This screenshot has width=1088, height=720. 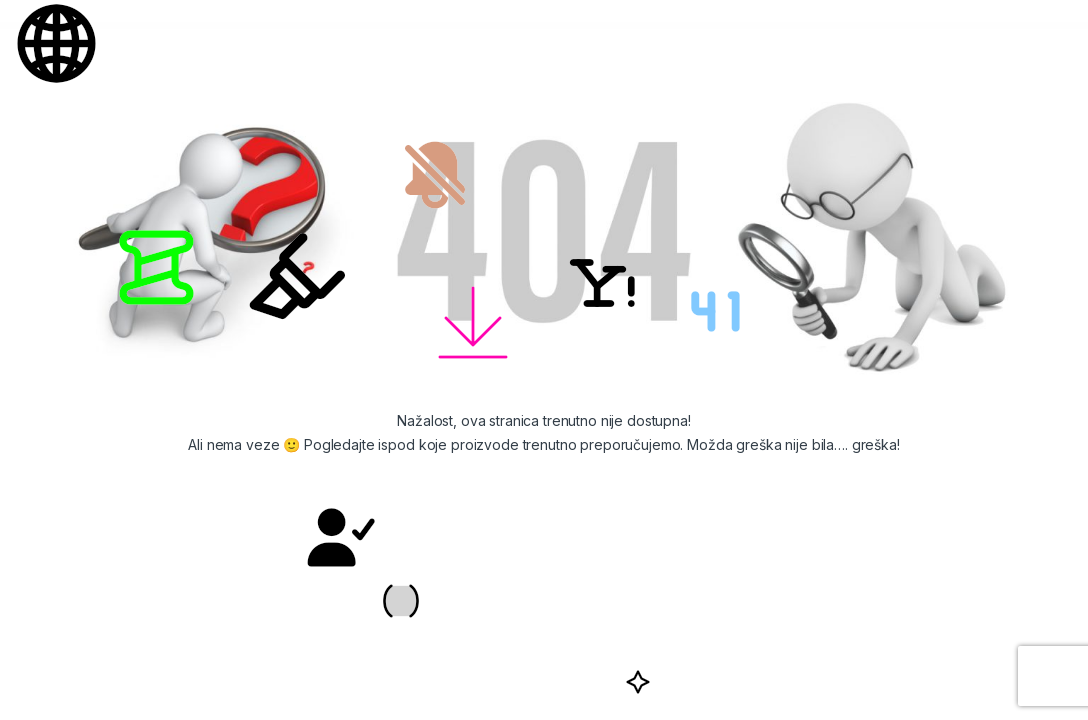 I want to click on switch to global or worldwide view, so click(x=56, y=43).